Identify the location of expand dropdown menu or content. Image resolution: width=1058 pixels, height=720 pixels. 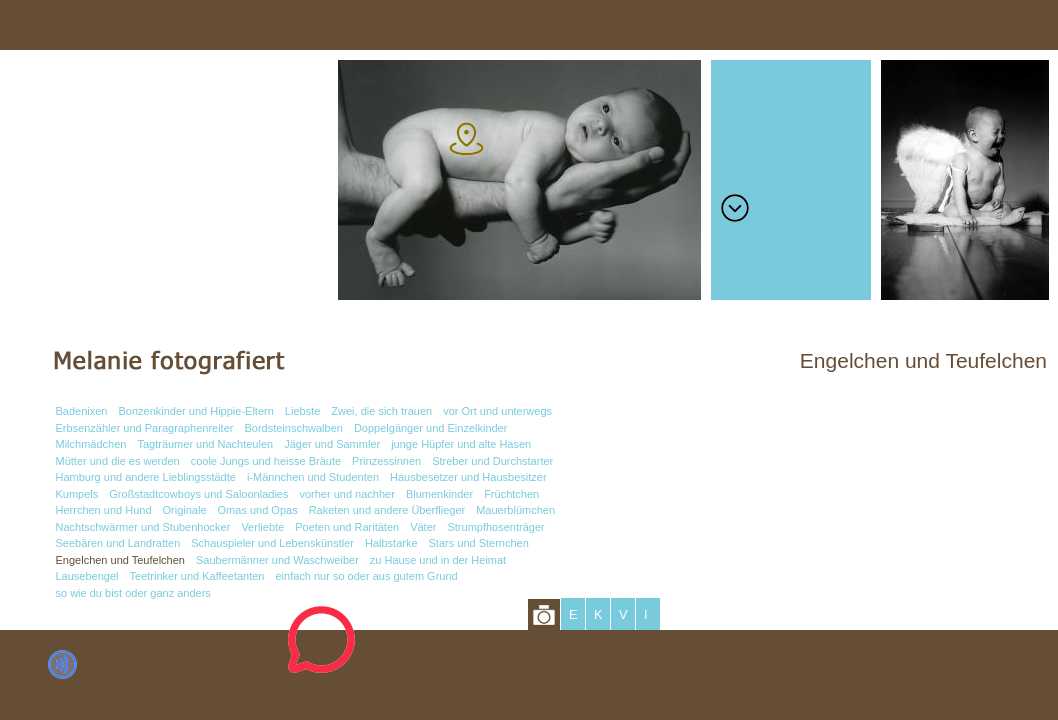
(735, 208).